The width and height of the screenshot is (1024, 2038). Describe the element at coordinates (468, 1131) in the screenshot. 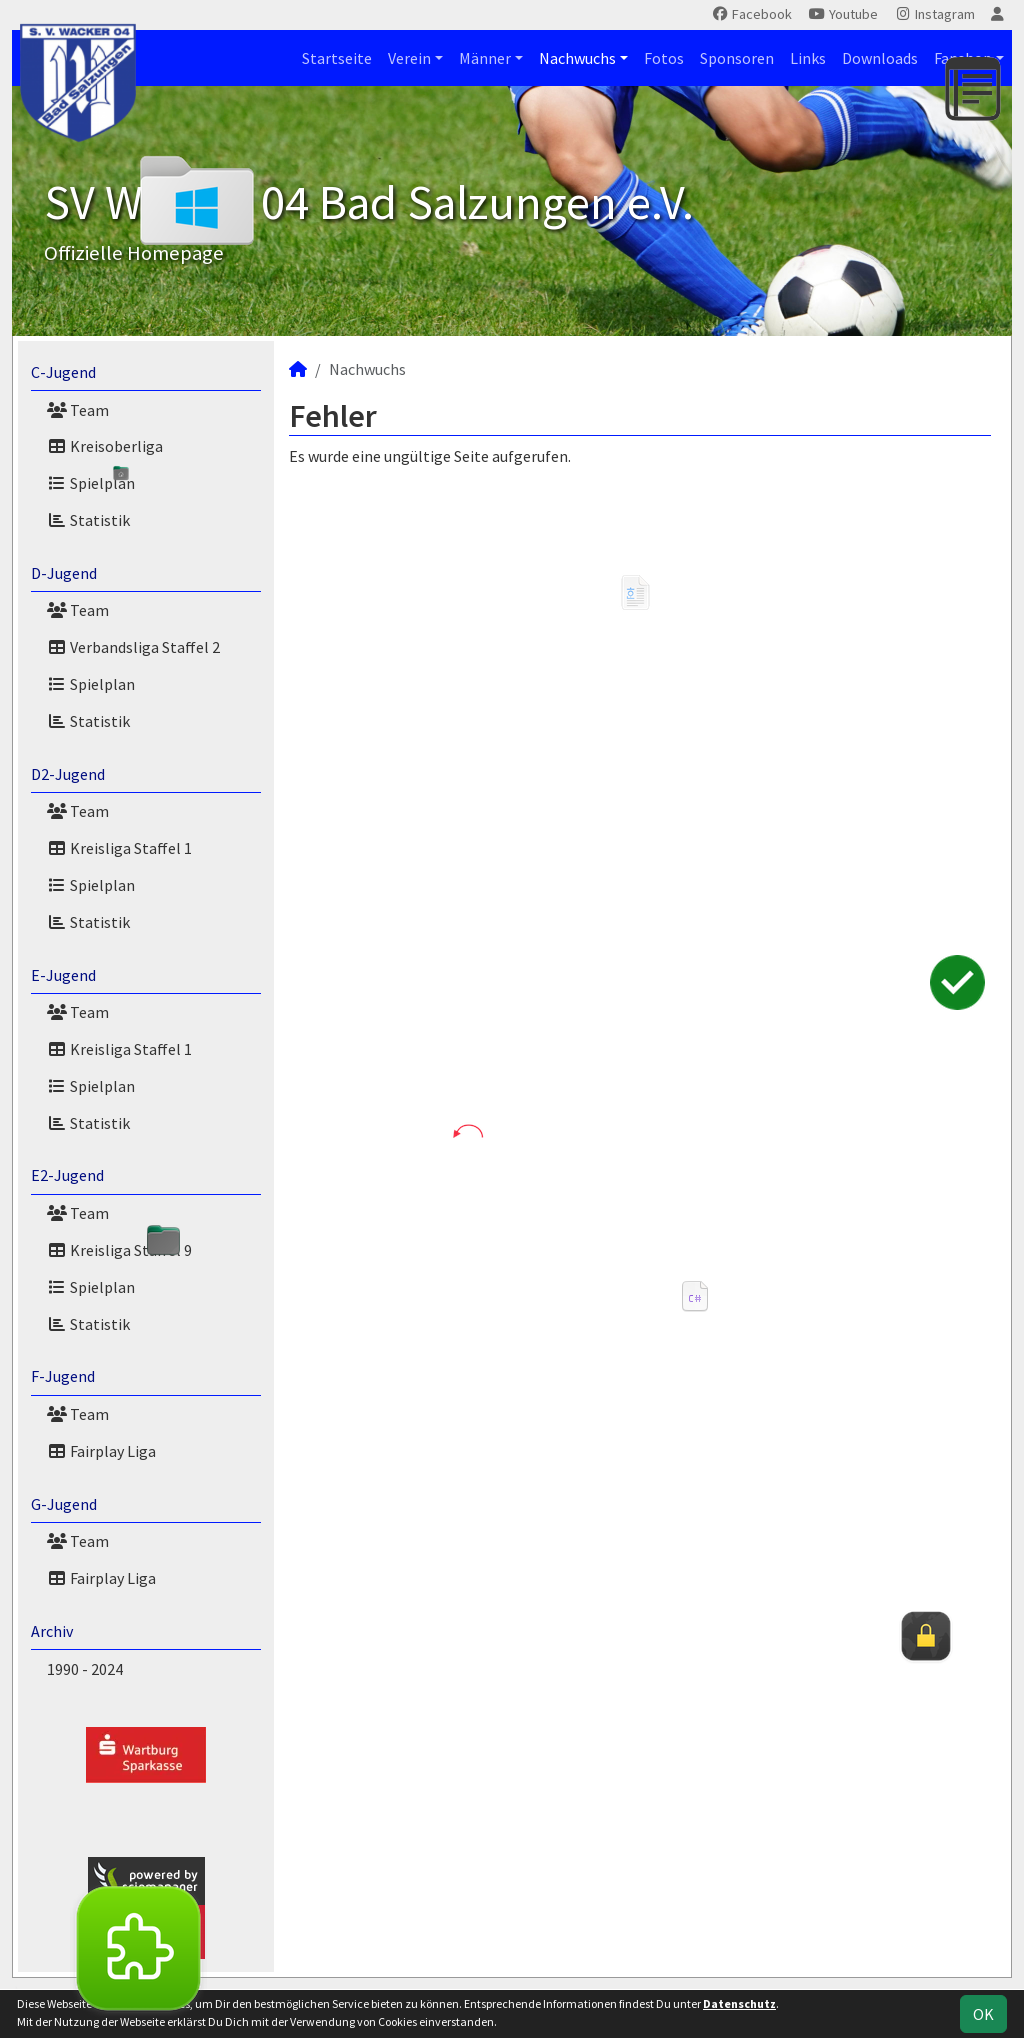

I see `undo the last action` at that location.